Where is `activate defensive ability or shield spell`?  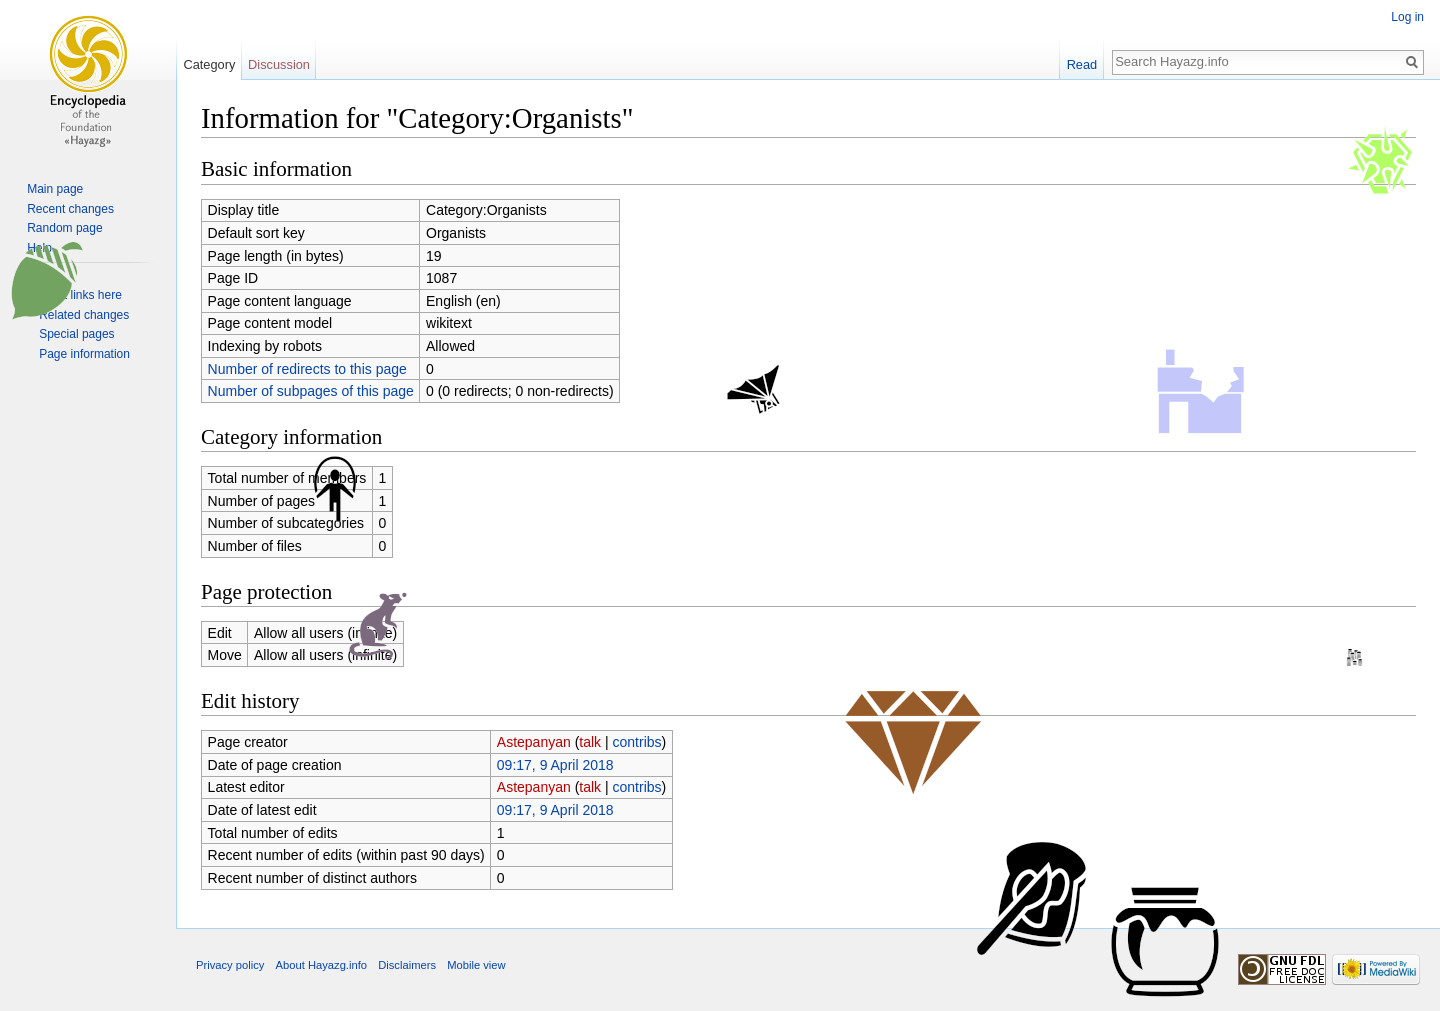 activate defensive ability or shield spell is located at coordinates (1382, 161).